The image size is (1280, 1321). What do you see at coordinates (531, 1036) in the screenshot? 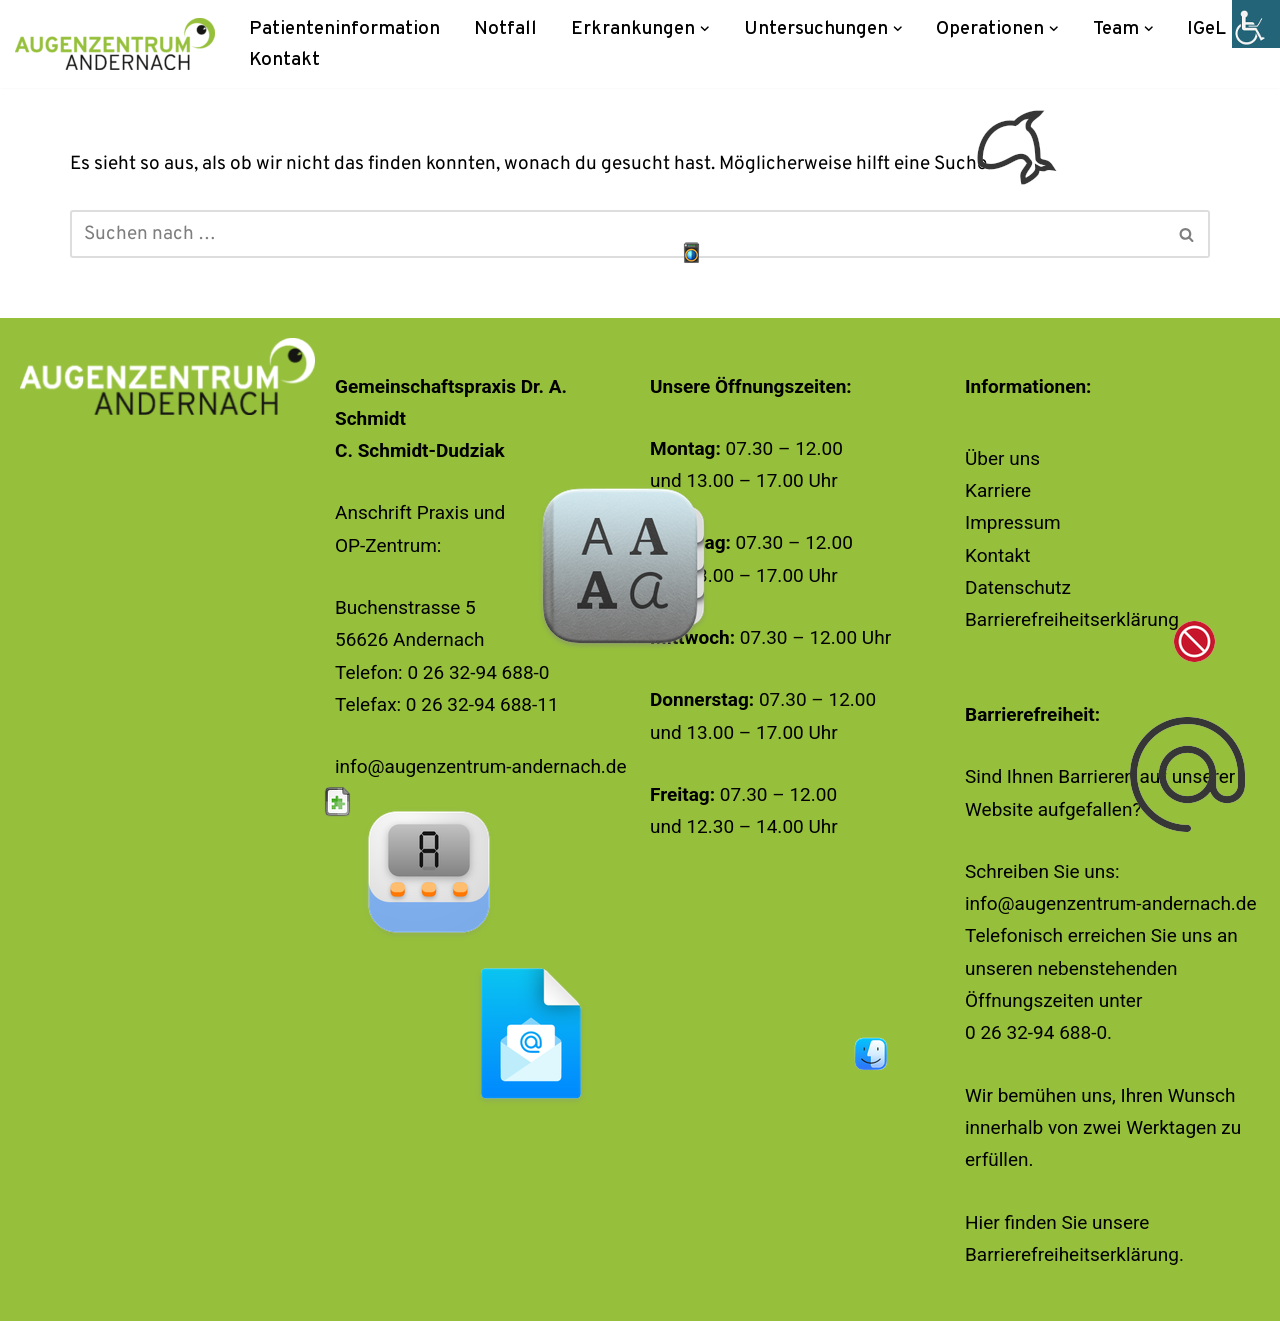
I see `an email message file or .eml attachment` at bounding box center [531, 1036].